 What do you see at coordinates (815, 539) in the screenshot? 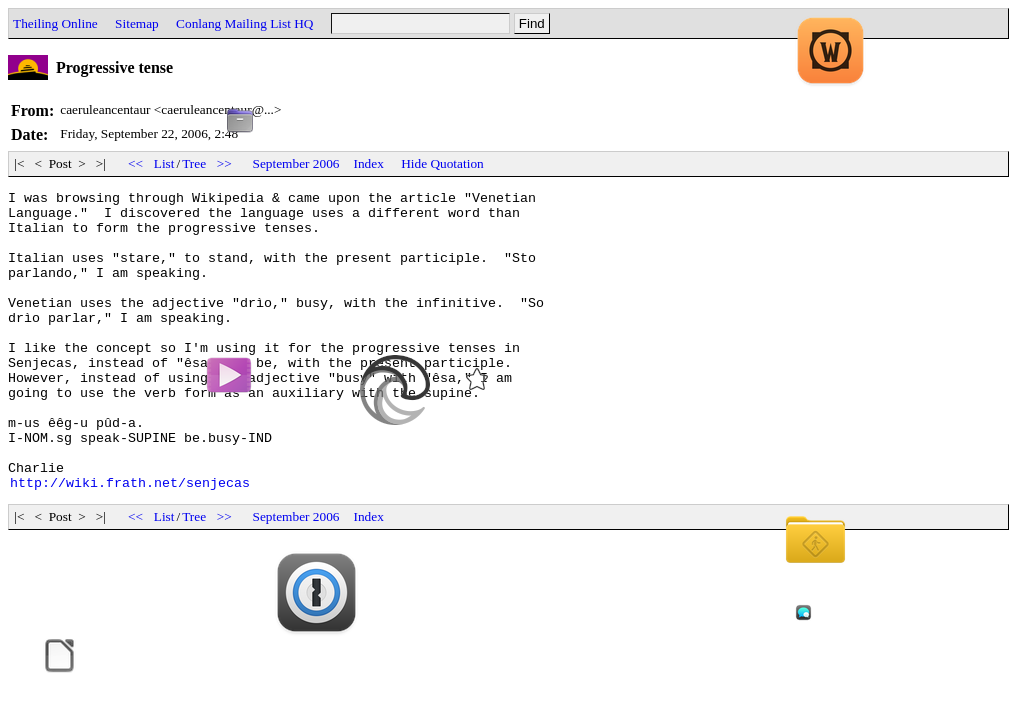
I see `access the public folder for shared files` at bounding box center [815, 539].